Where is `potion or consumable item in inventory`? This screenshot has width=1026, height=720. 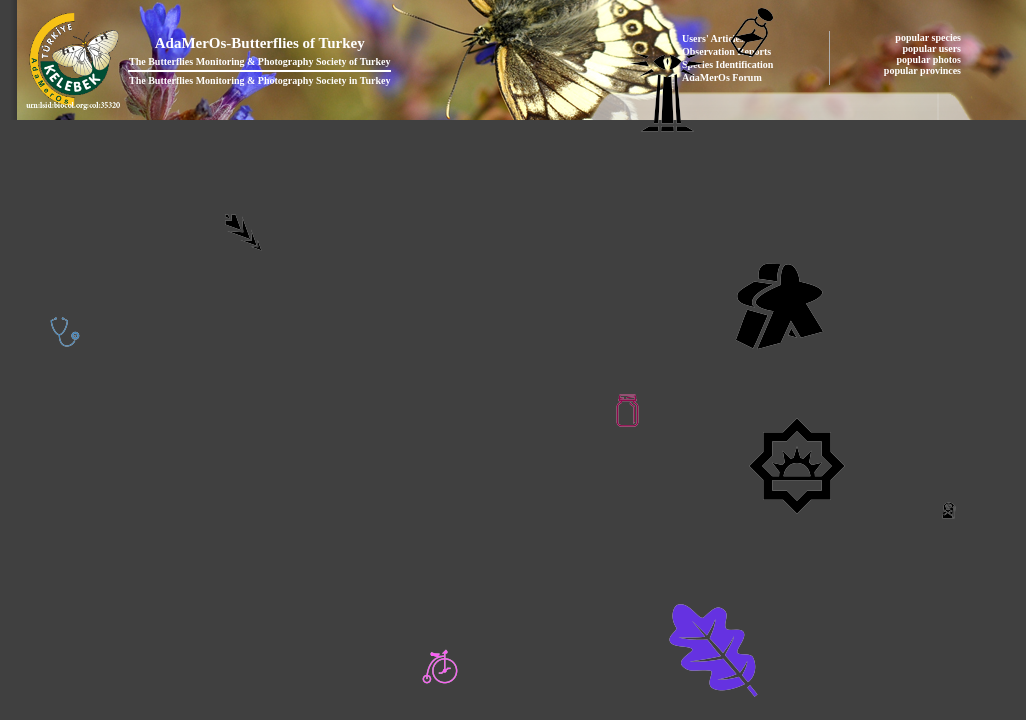 potion or consumable item in inventory is located at coordinates (752, 32).